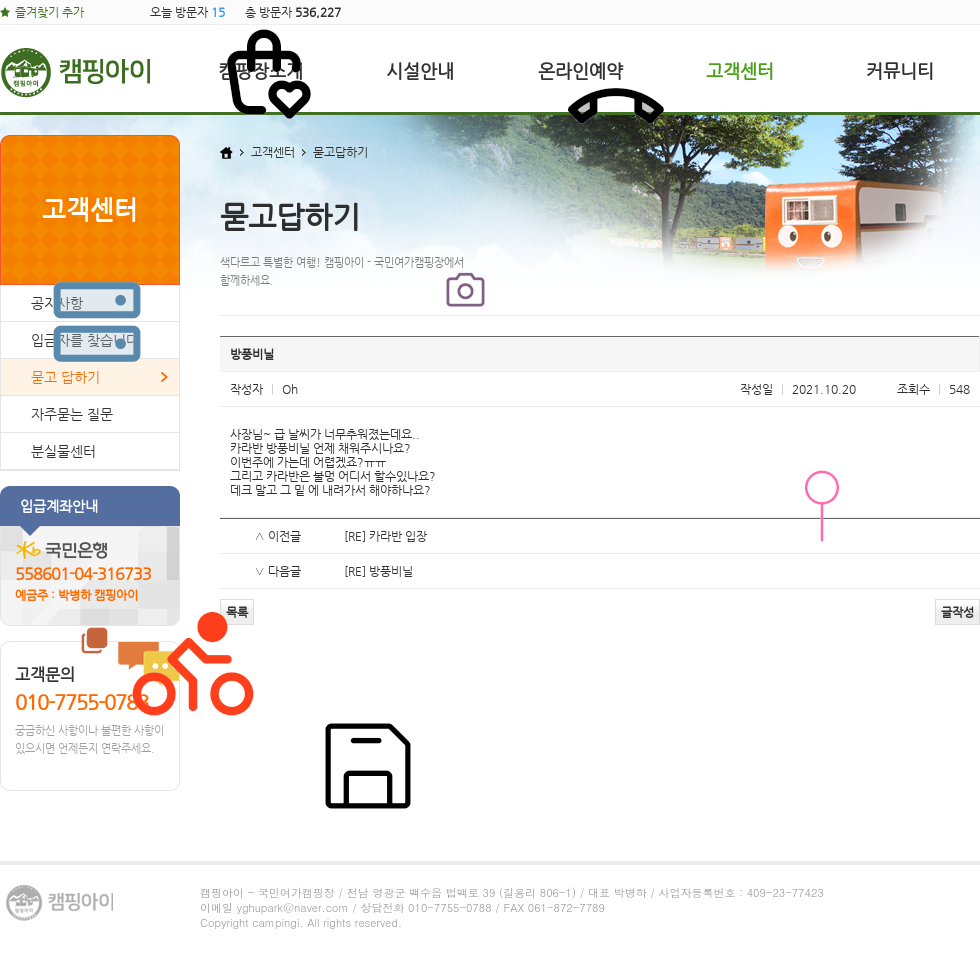 This screenshot has height=965, width=980. I want to click on end the current phone call, so click(616, 108).